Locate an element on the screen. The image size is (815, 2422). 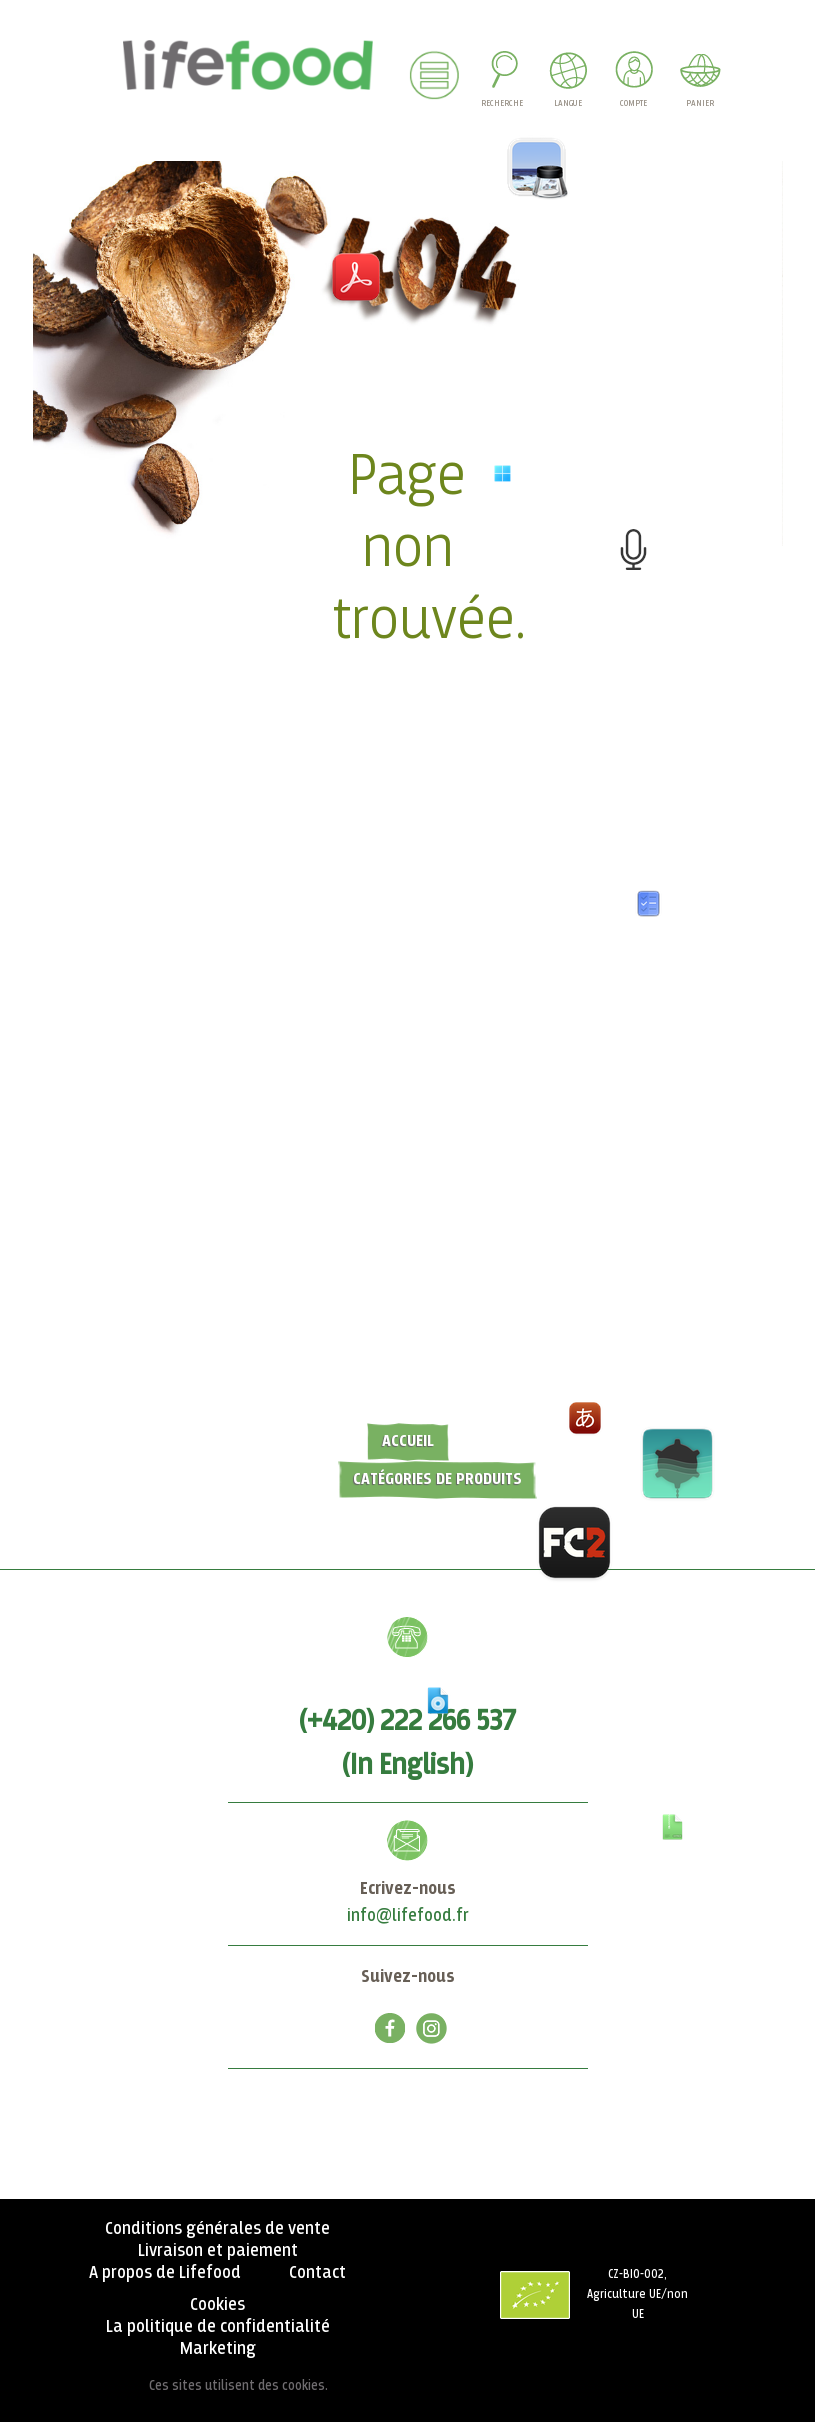
virtualbox extension pack file is located at coordinates (672, 1827).